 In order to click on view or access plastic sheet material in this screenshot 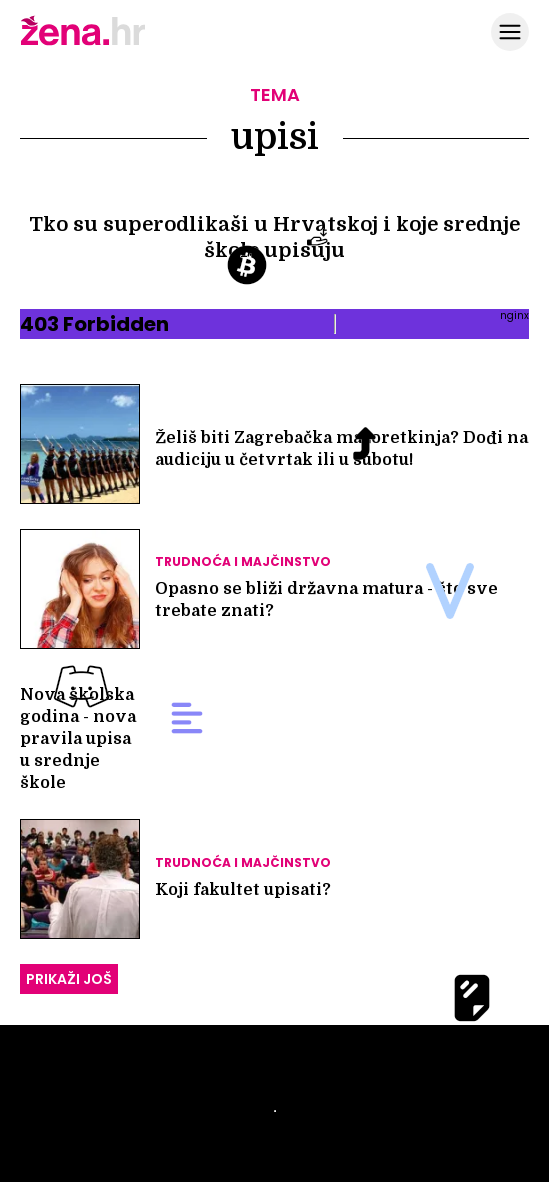, I will do `click(472, 998)`.